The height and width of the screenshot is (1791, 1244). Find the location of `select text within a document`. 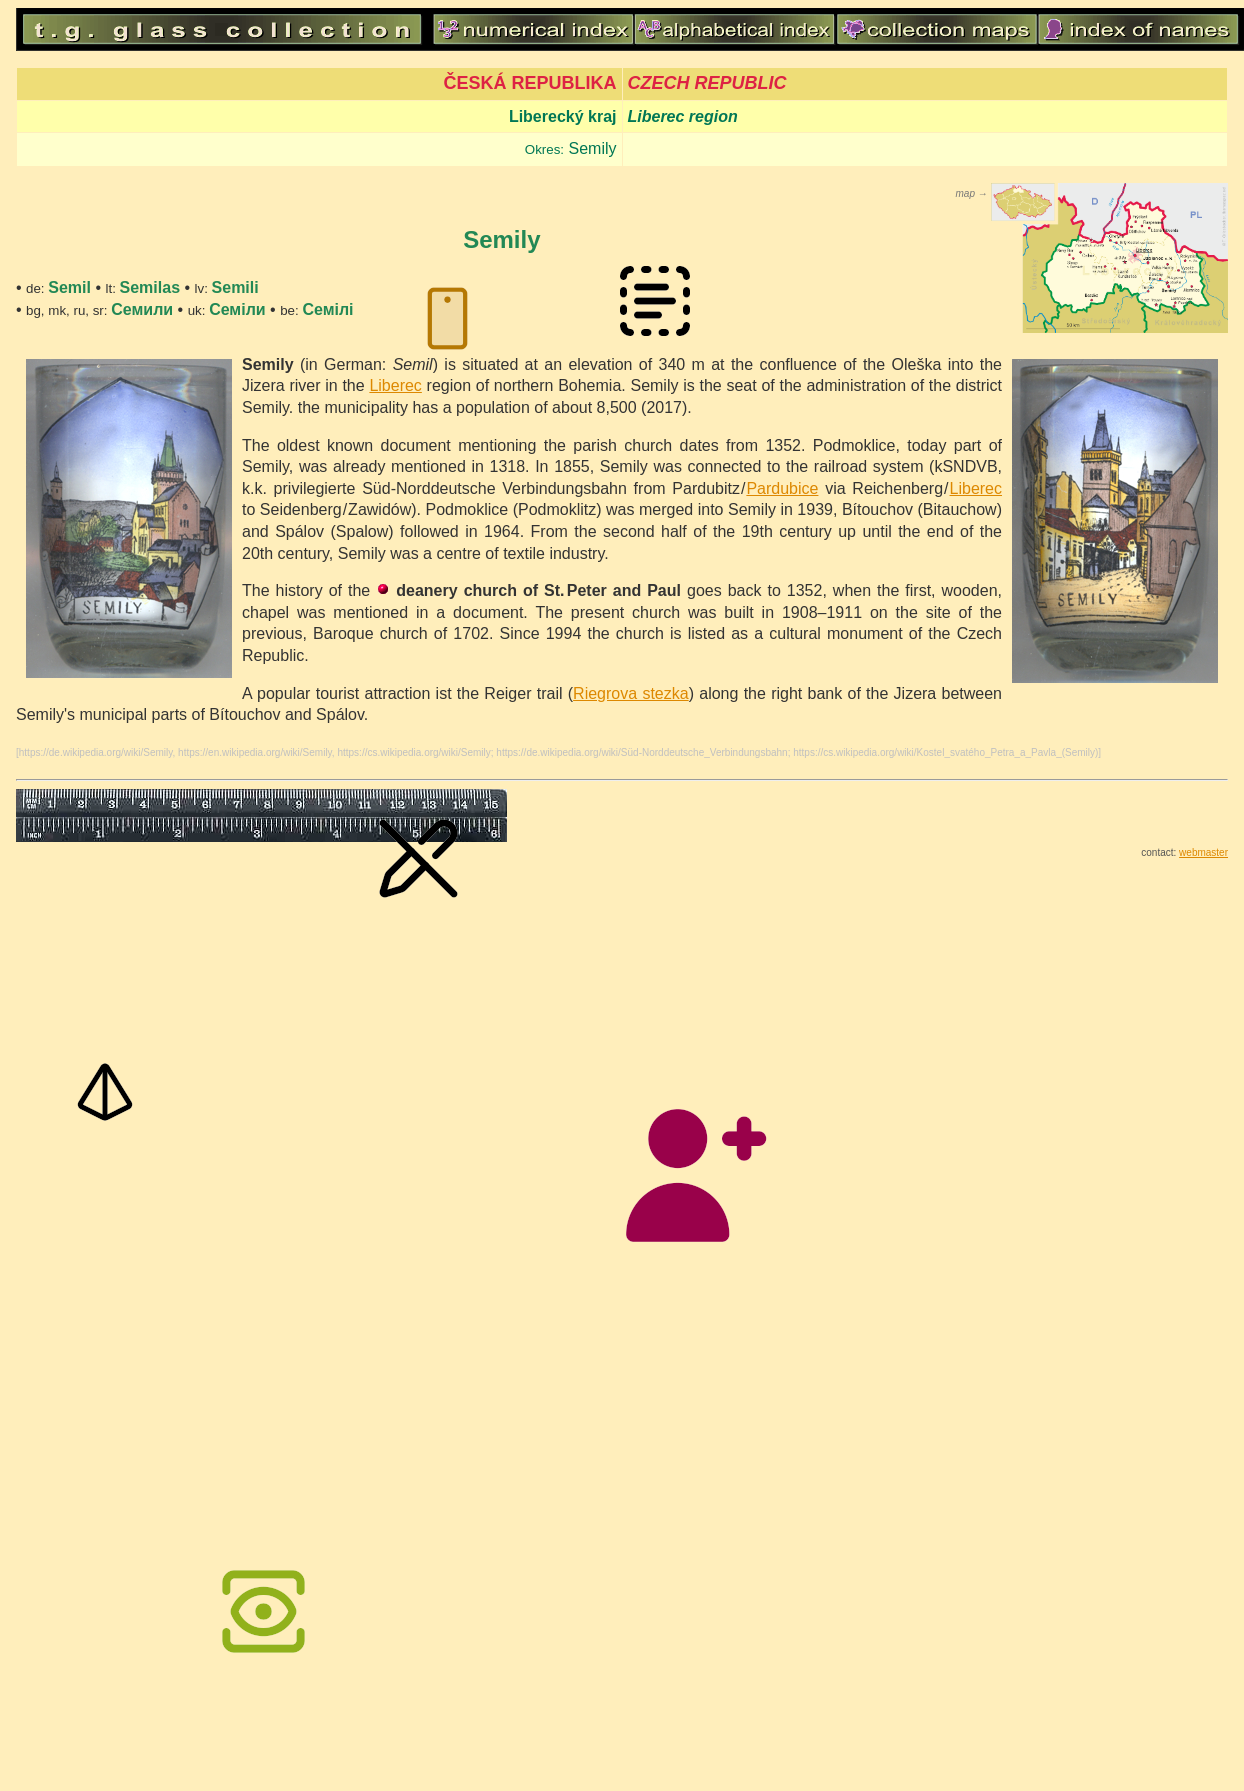

select text within a document is located at coordinates (655, 301).